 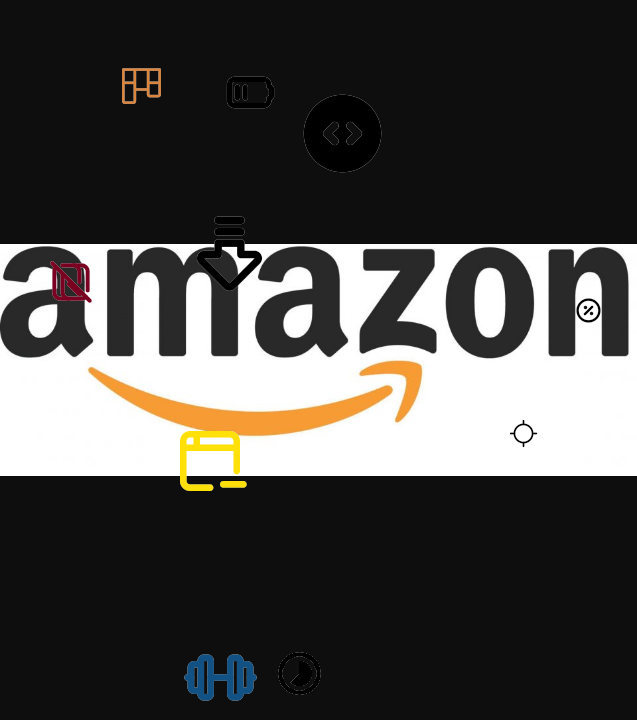 What do you see at coordinates (588, 310) in the screenshot?
I see `view available discounts or promotions` at bounding box center [588, 310].